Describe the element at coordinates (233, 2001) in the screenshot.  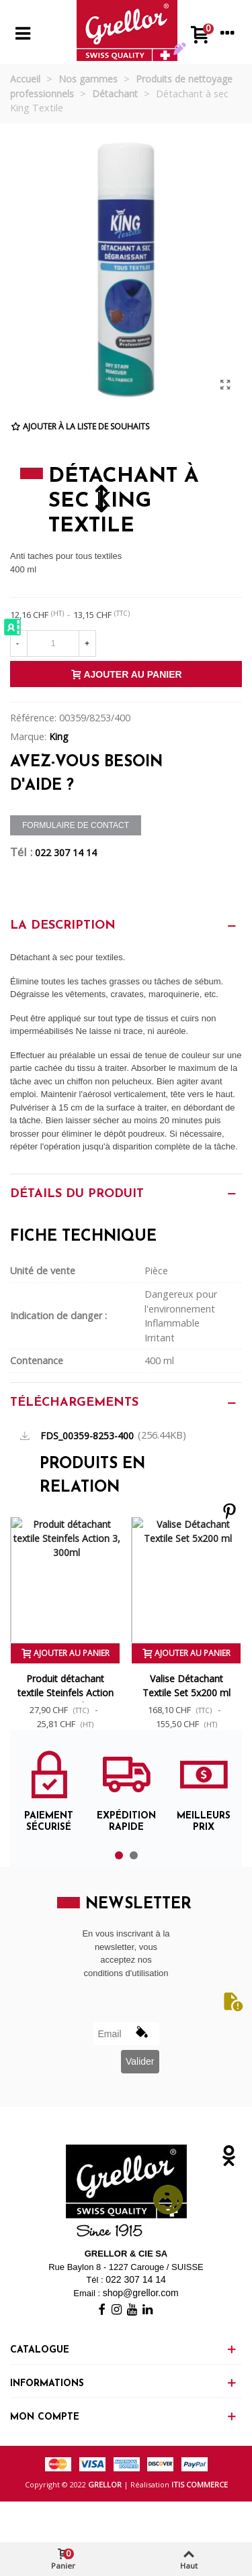
I see `file error or issue detected` at that location.